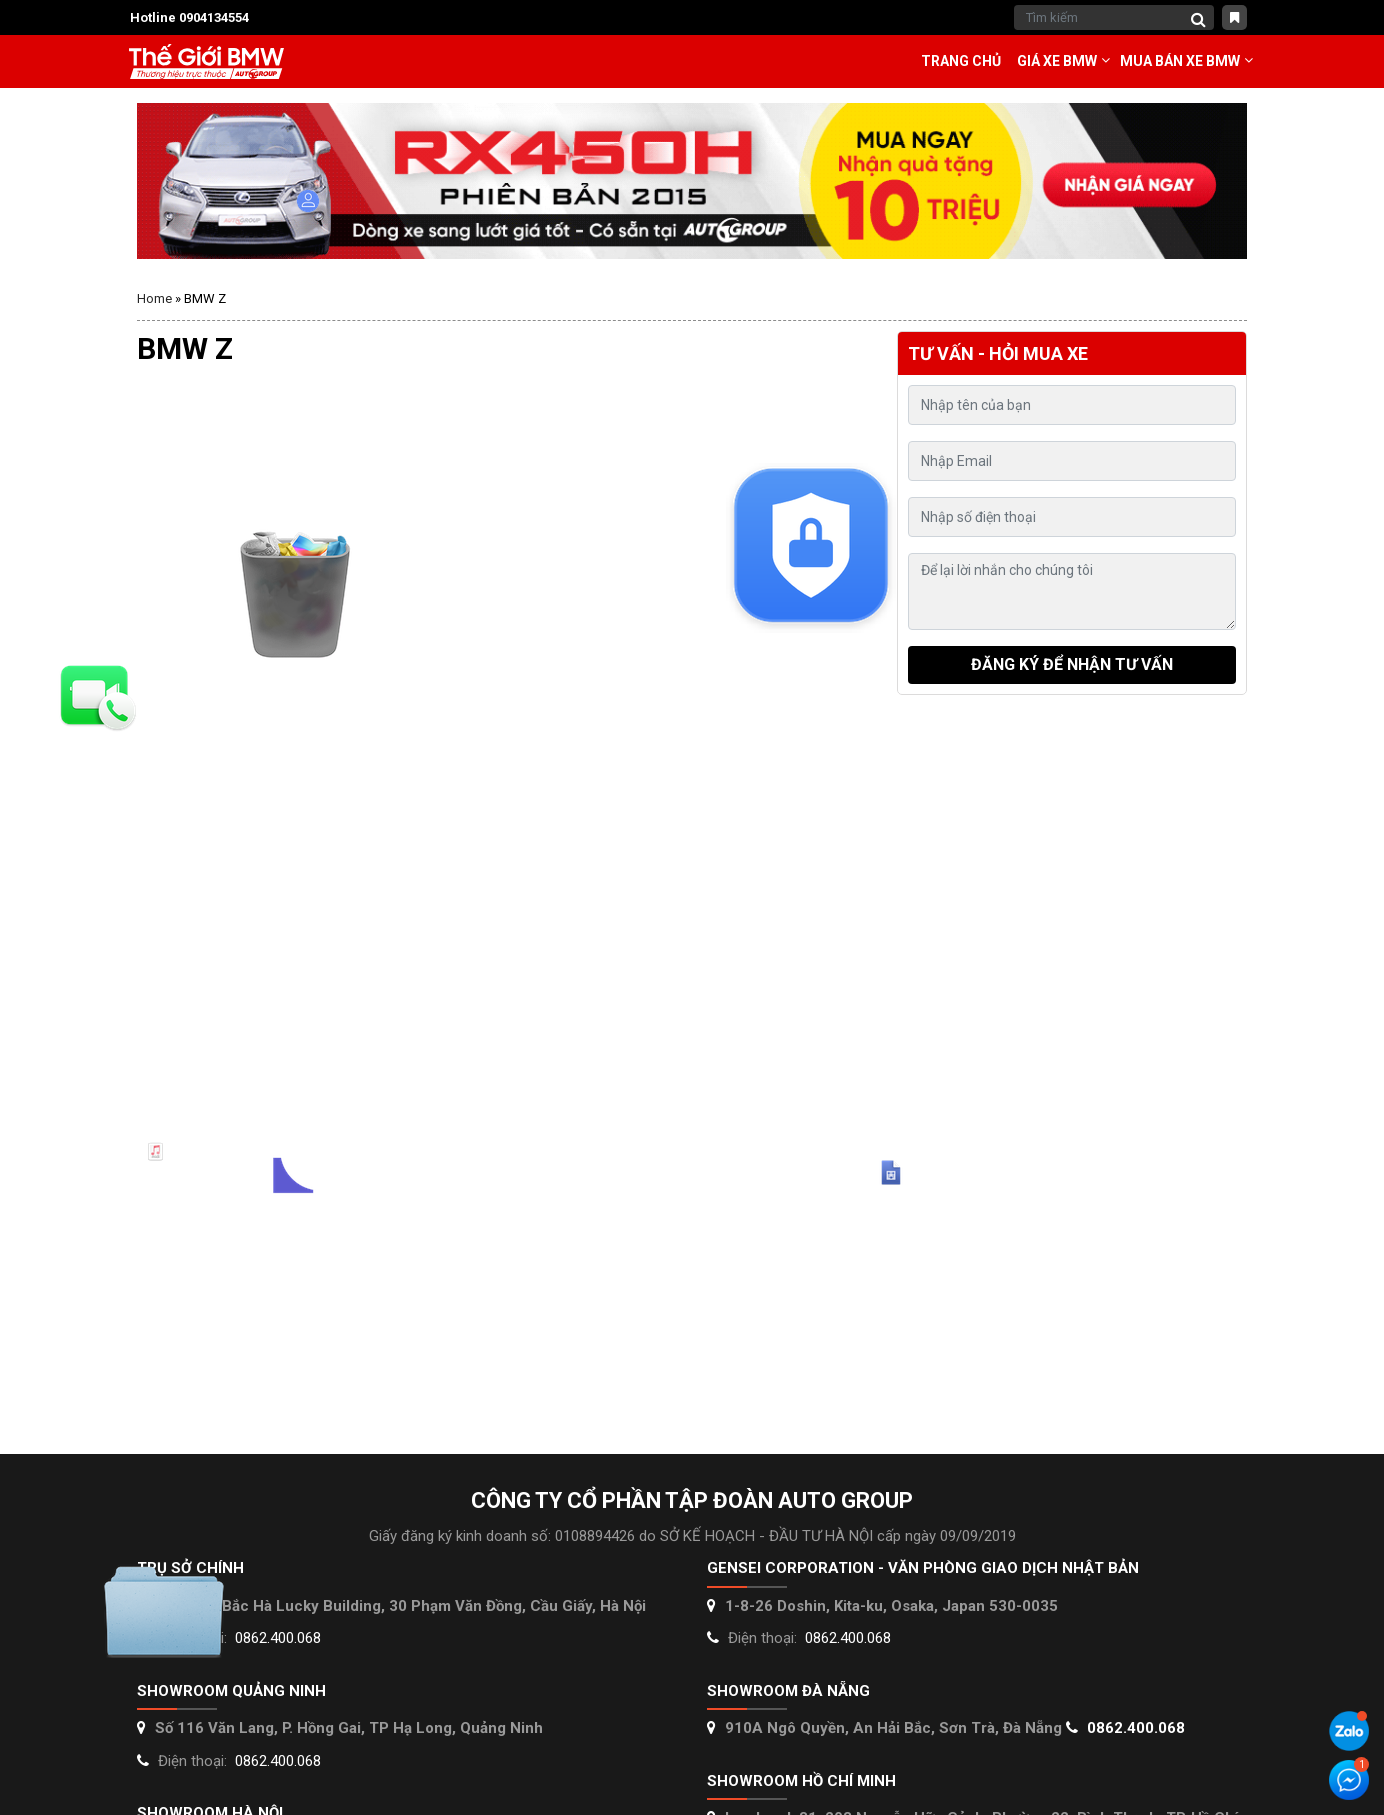  I want to click on indicates a personal or user-owned item, so click(308, 201).